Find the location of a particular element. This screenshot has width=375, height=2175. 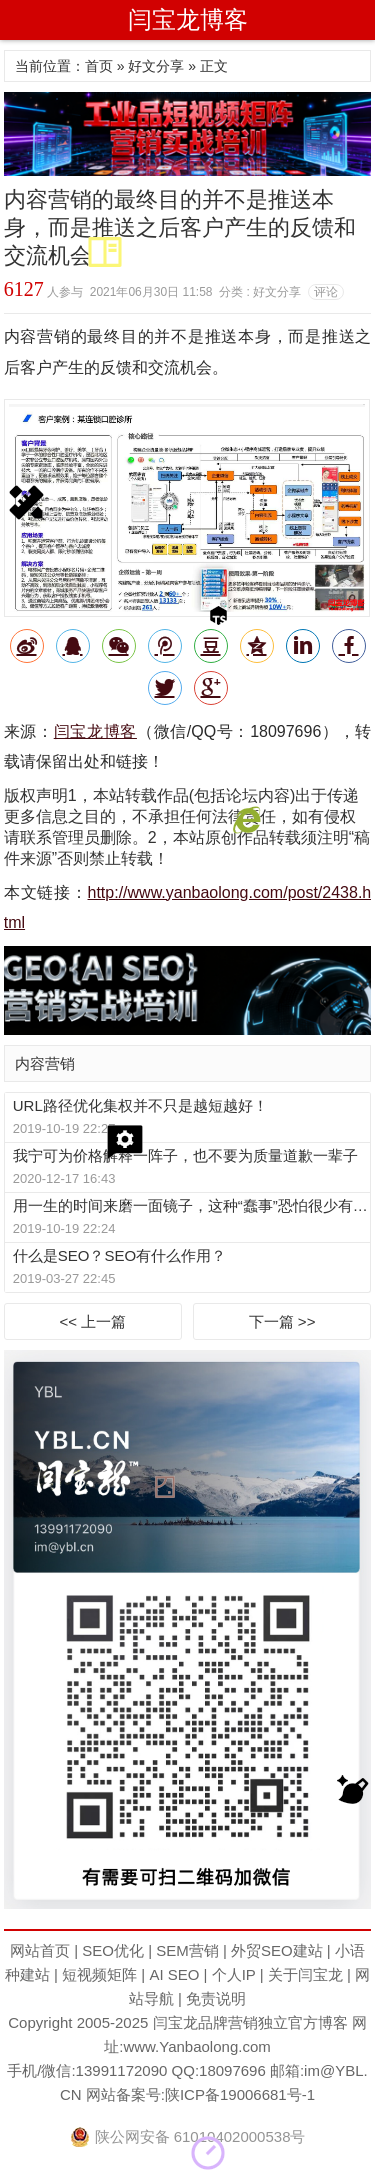

open chat settings is located at coordinates (125, 1141).